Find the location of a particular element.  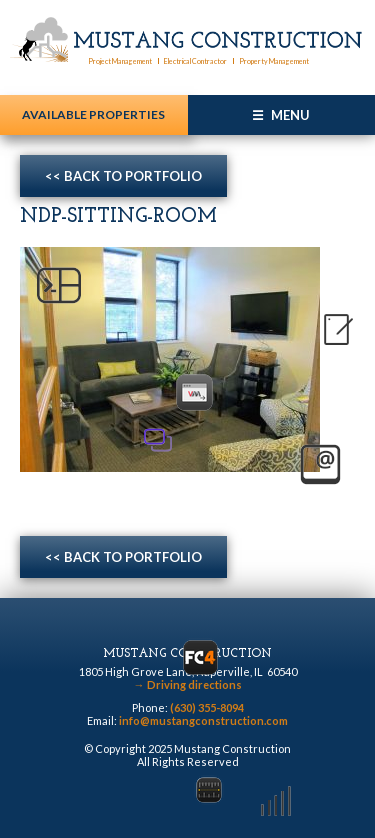

indicates a connected PDA or tablet device is located at coordinates (336, 328).